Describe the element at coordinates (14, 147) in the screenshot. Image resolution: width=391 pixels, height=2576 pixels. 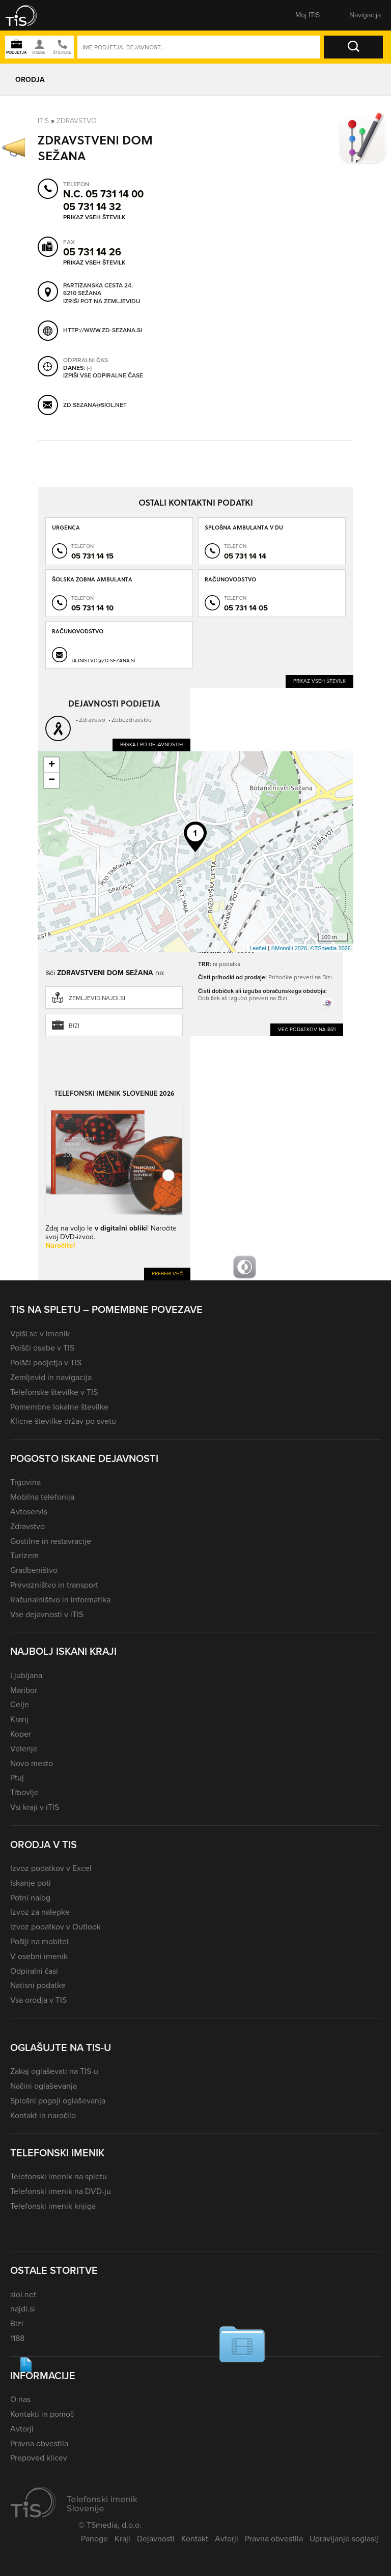
I see `access automator actions or workflows` at that location.